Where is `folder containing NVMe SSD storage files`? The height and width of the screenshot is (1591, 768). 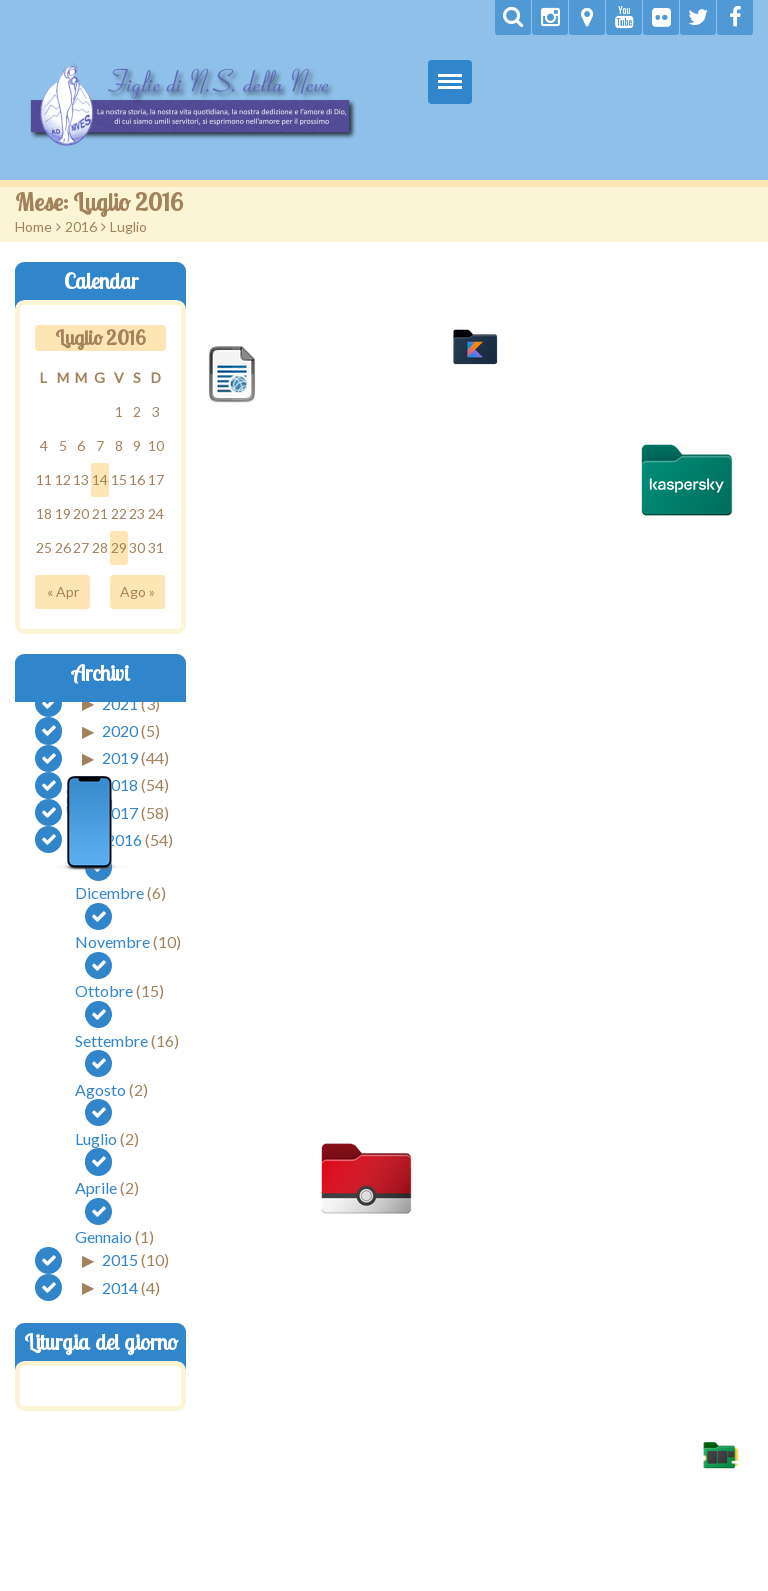 folder containing NVMe SSD storage files is located at coordinates (720, 1456).